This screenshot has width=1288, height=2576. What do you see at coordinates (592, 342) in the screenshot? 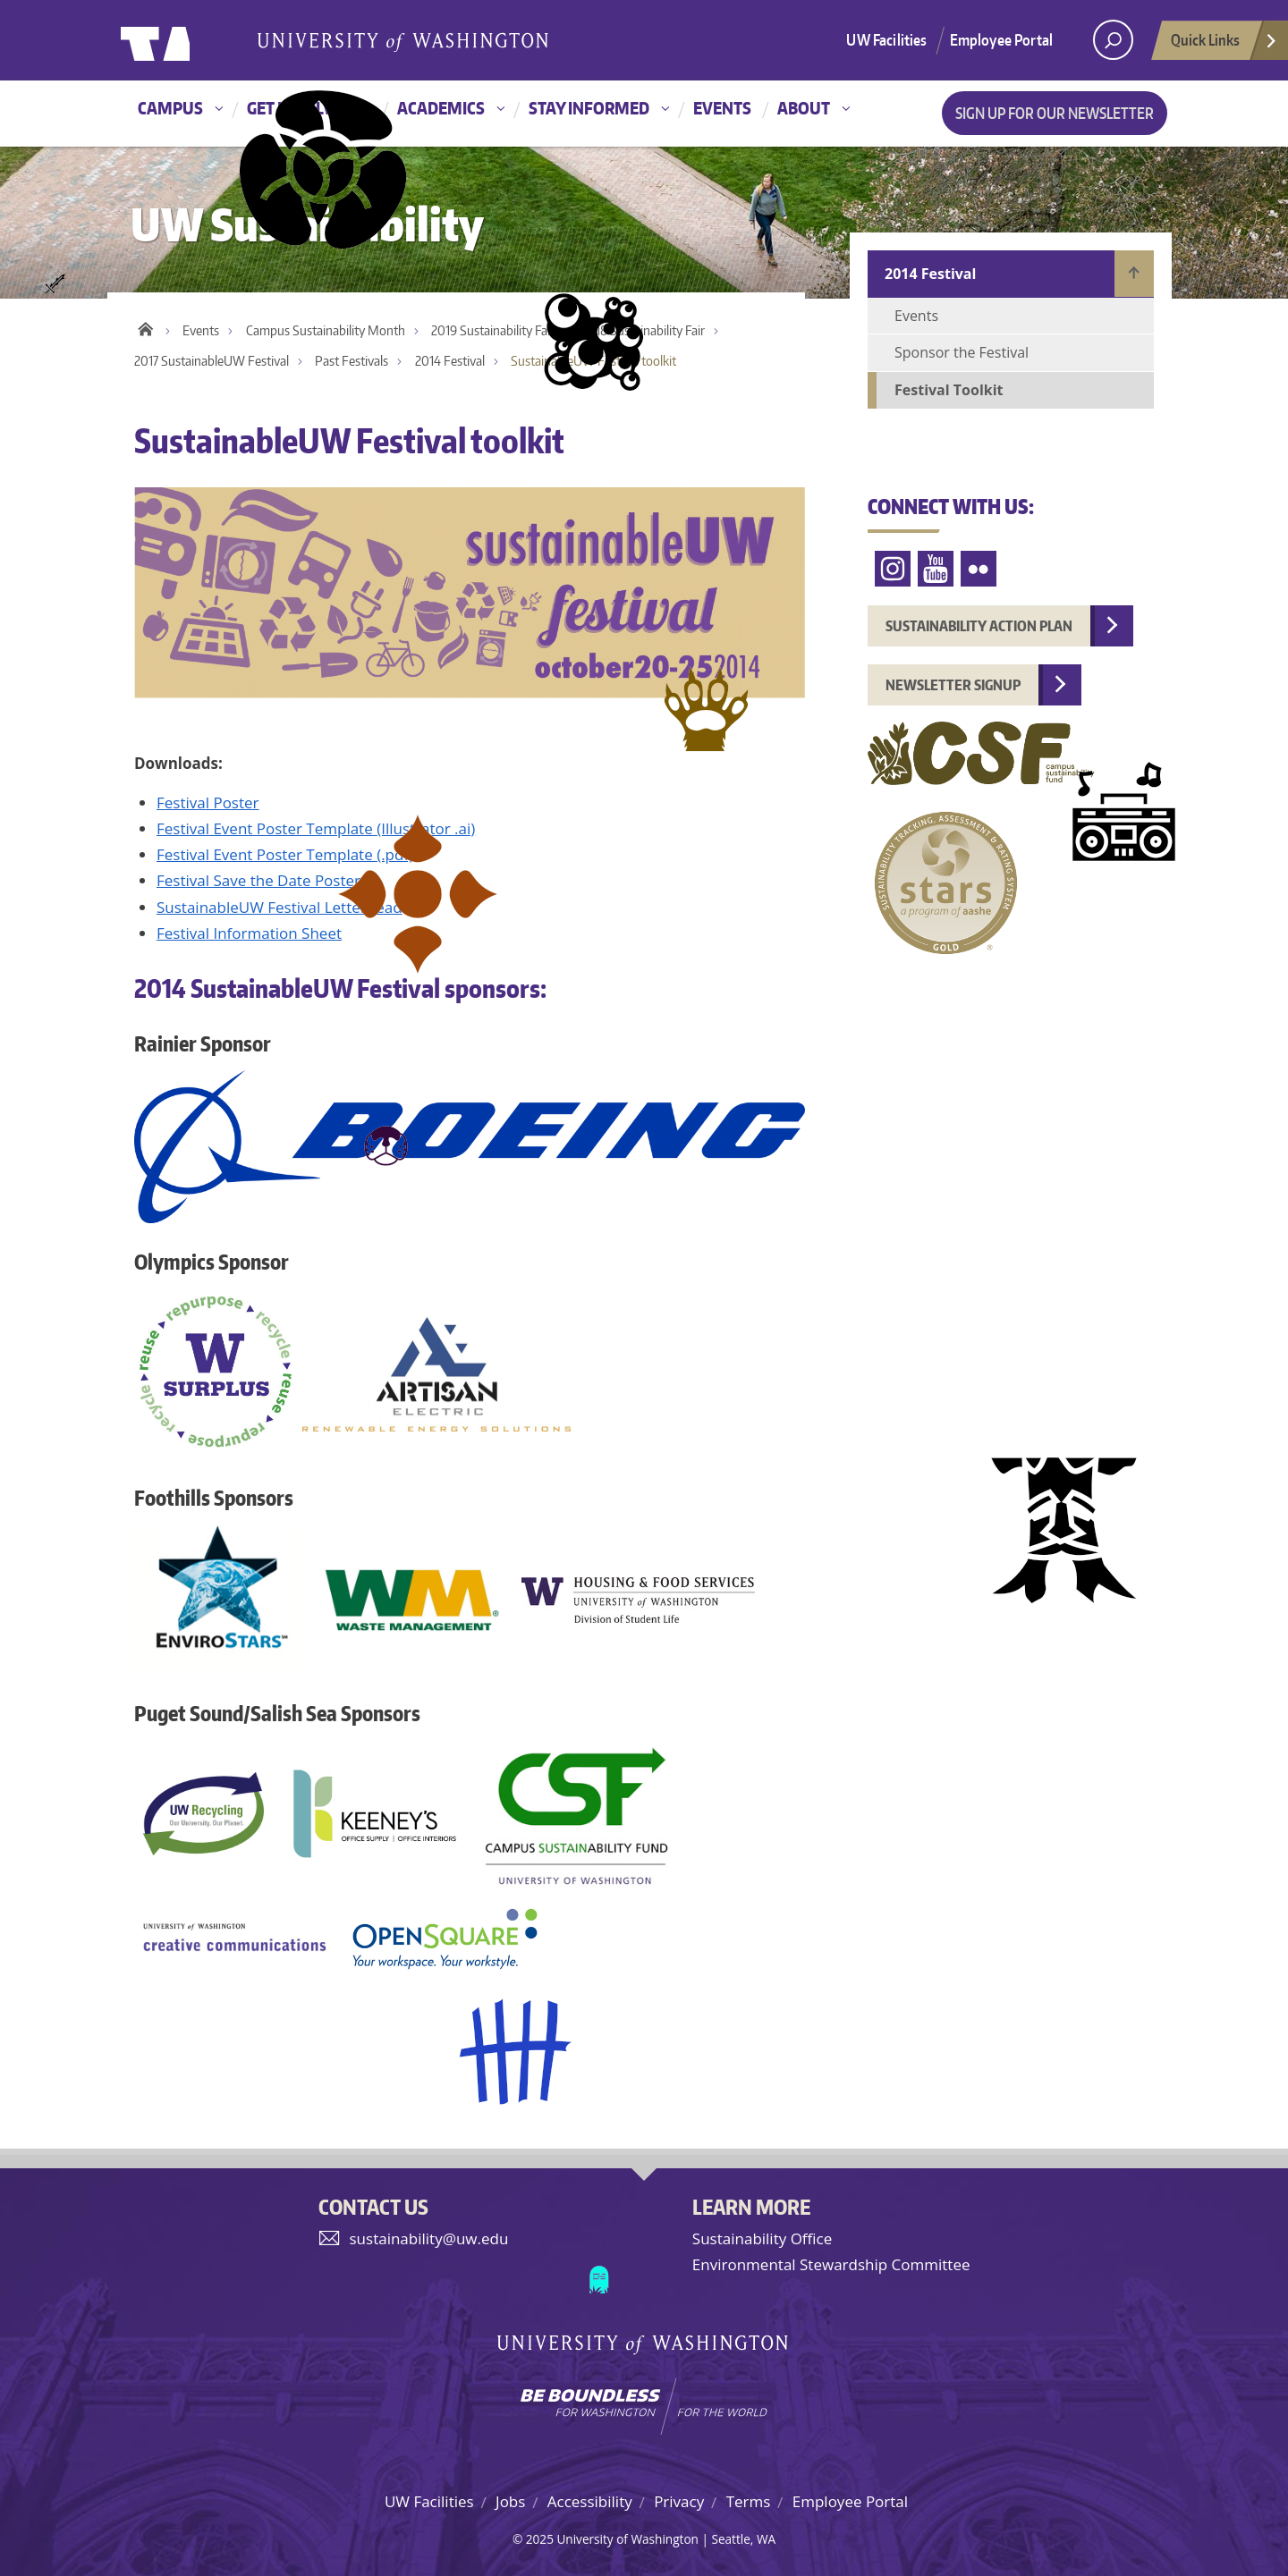
I see `indicates foam or bubbles effect in game` at bounding box center [592, 342].